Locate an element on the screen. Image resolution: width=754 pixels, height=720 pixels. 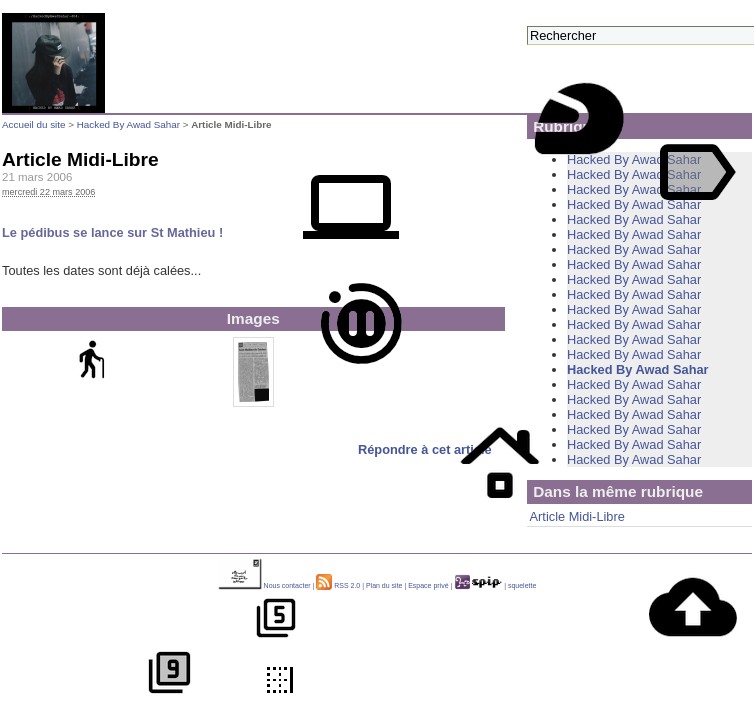
indicates 5 items or layers selected is located at coordinates (276, 618).